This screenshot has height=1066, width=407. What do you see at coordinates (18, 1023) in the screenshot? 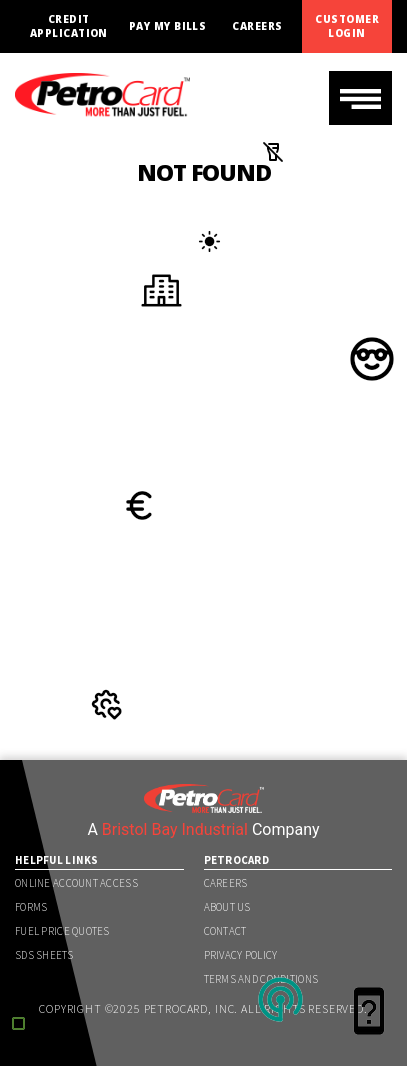
I see `stop media playback` at bounding box center [18, 1023].